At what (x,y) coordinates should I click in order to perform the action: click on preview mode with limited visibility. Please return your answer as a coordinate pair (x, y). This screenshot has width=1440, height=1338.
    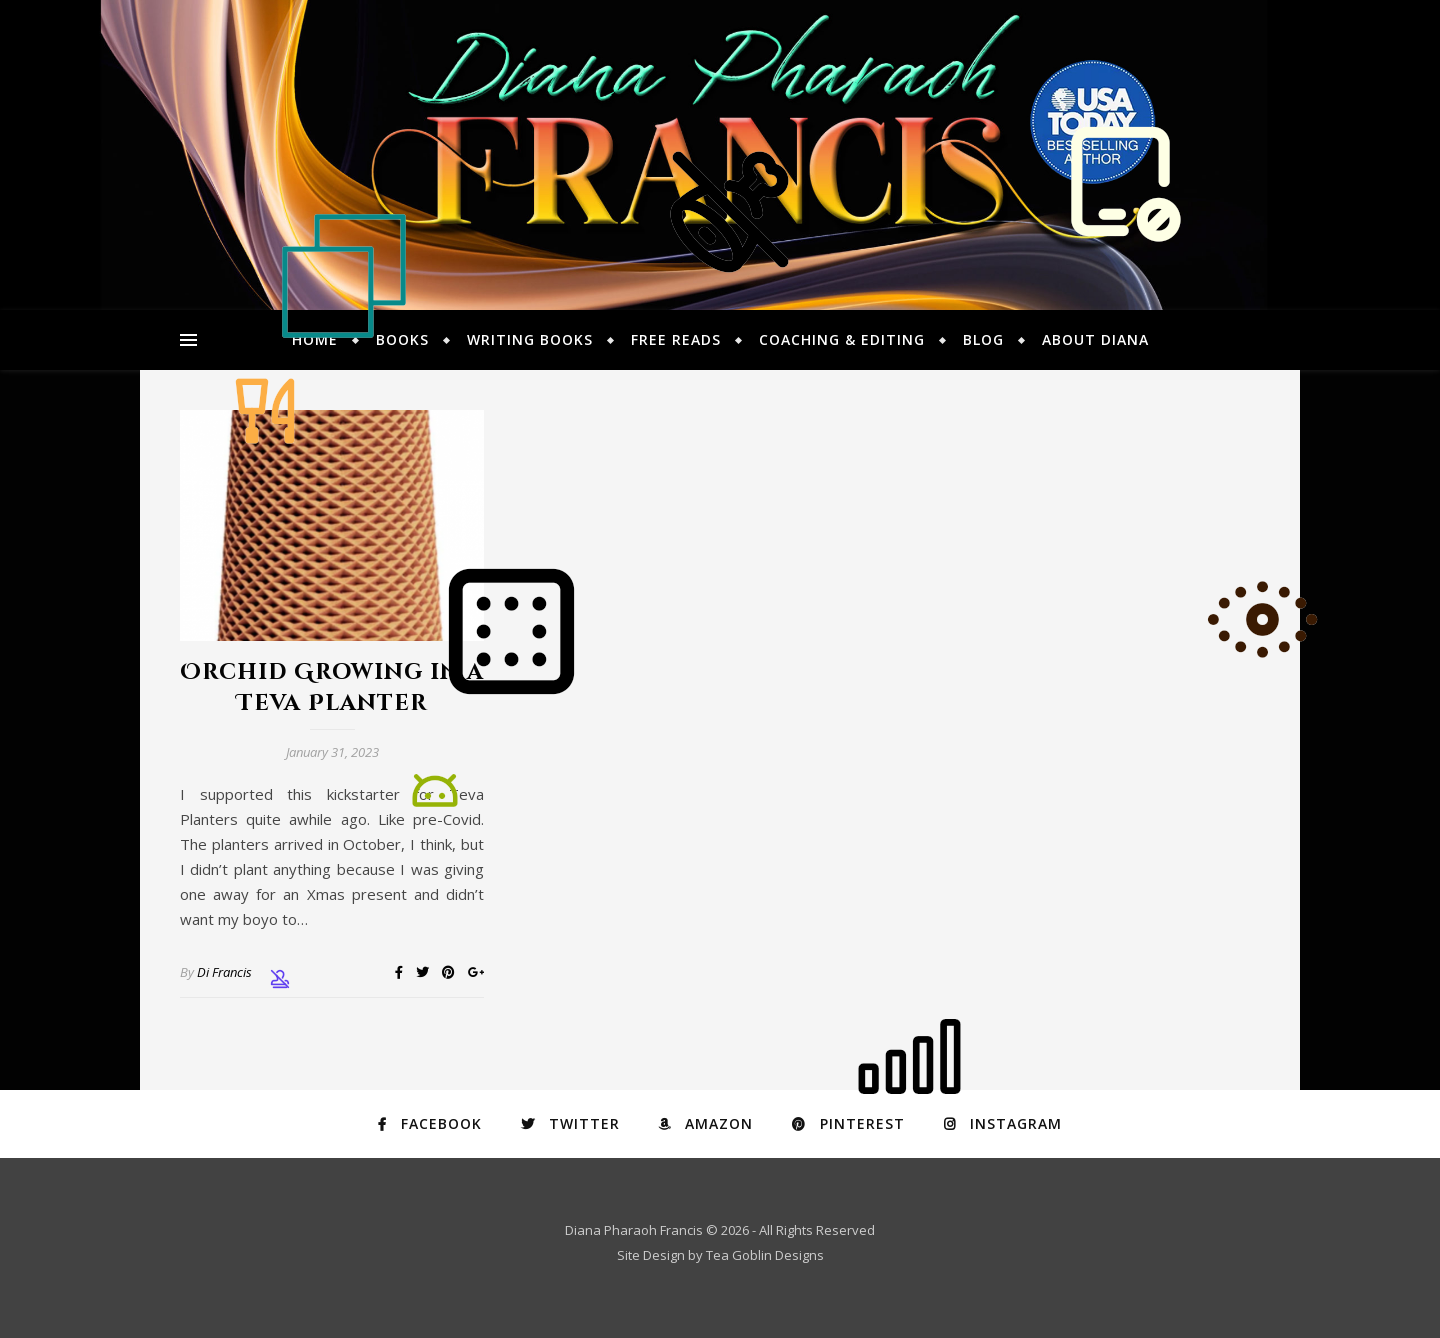
    Looking at the image, I should click on (1262, 619).